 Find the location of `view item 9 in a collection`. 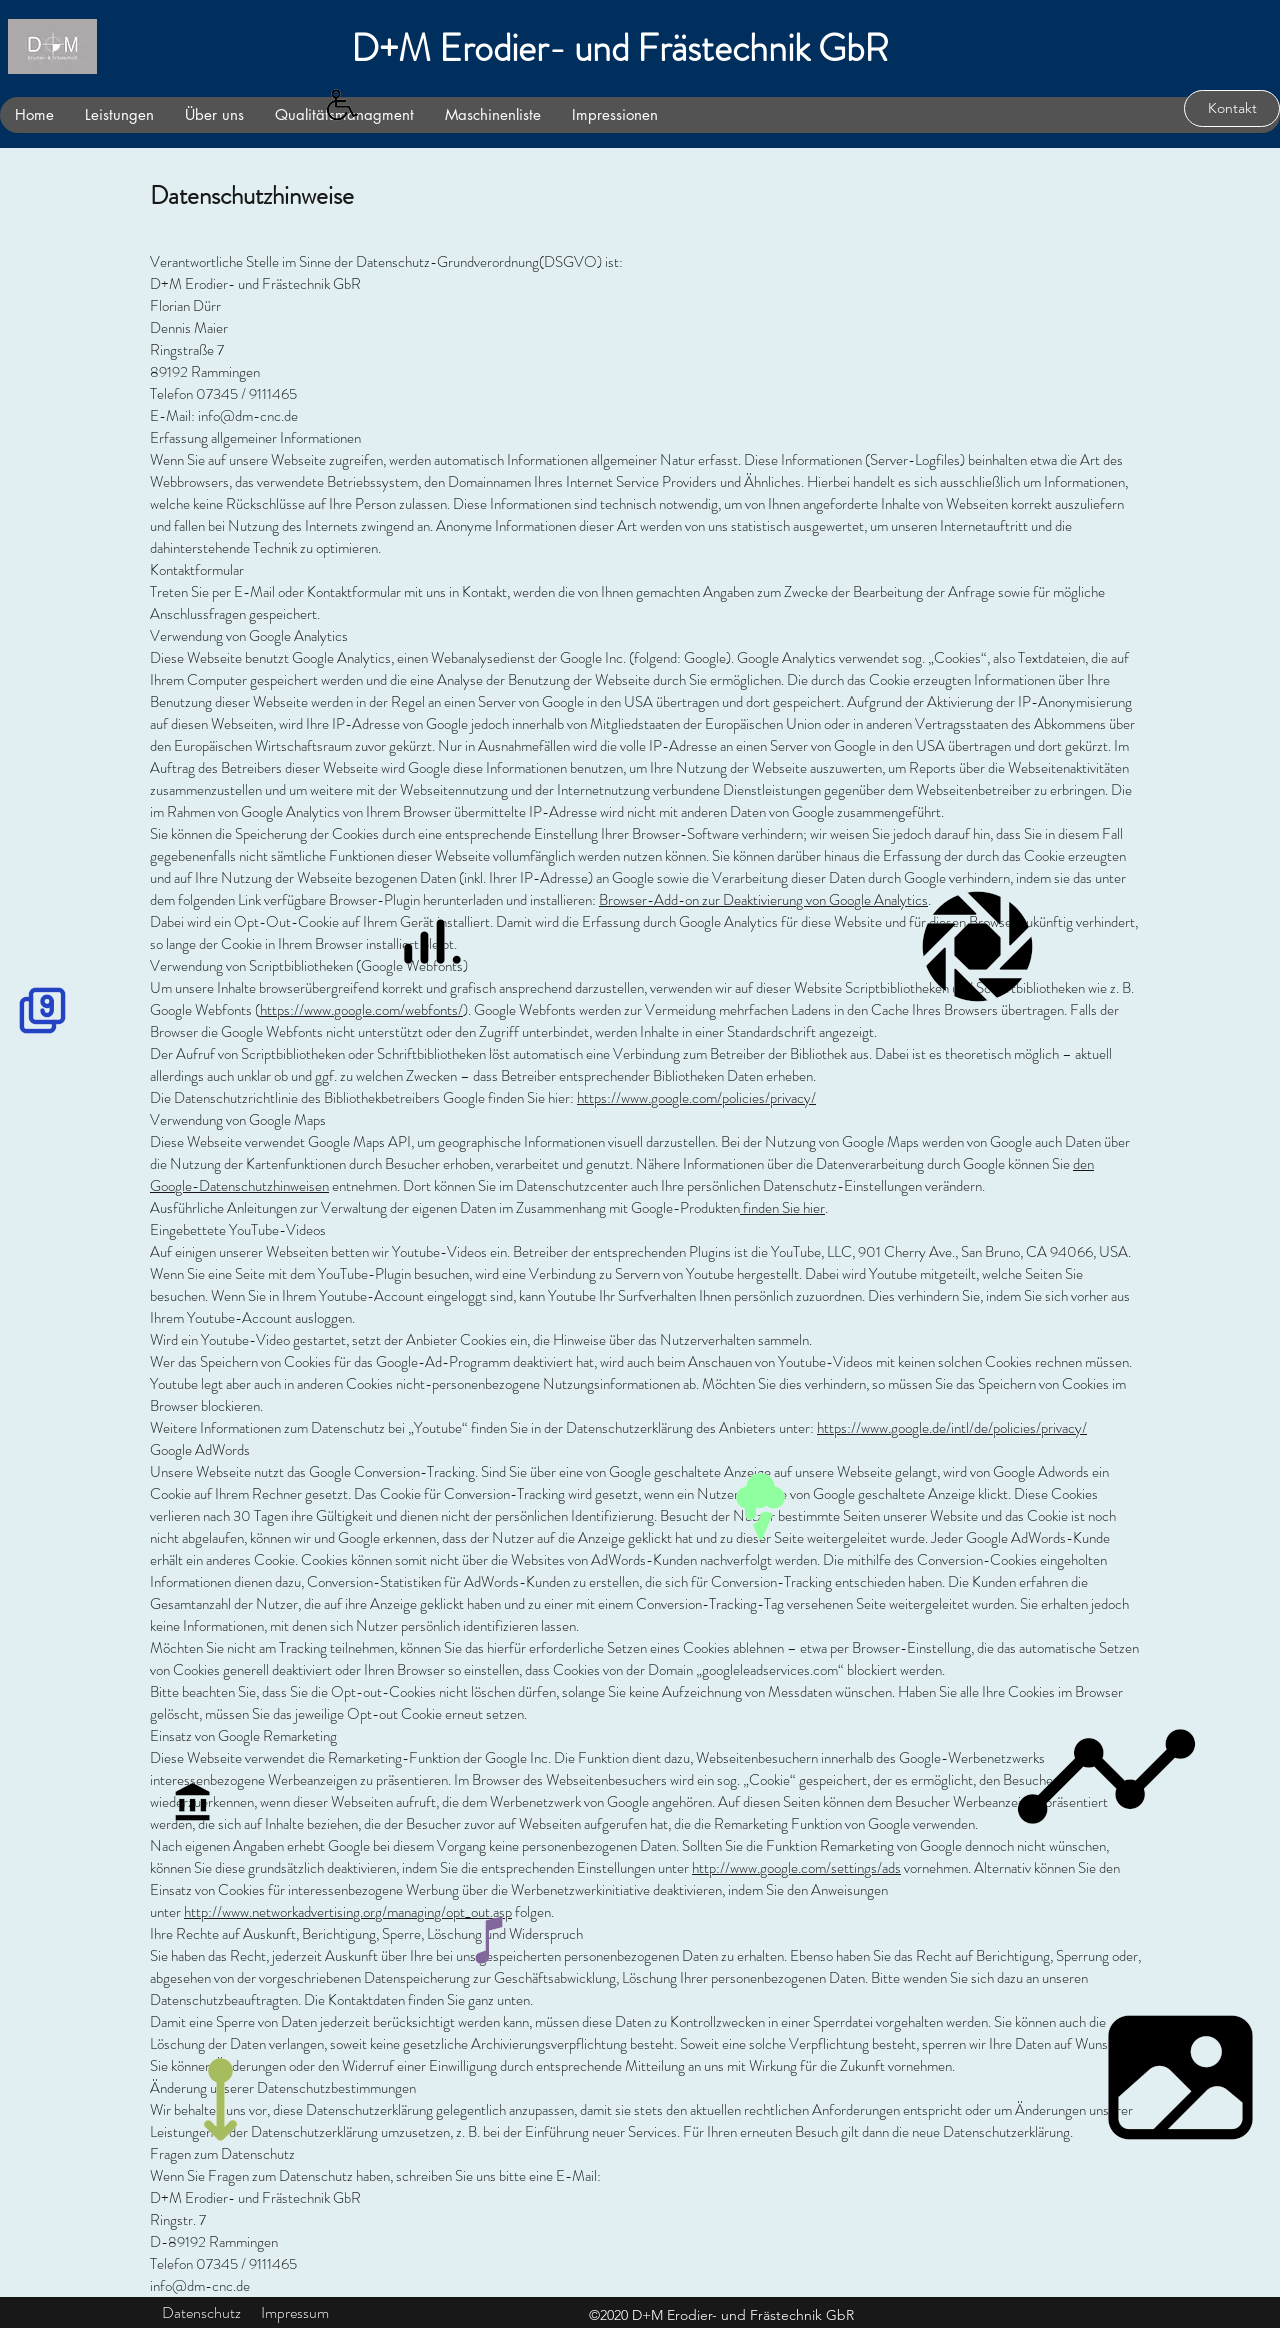

view item 9 in a collection is located at coordinates (42, 1010).